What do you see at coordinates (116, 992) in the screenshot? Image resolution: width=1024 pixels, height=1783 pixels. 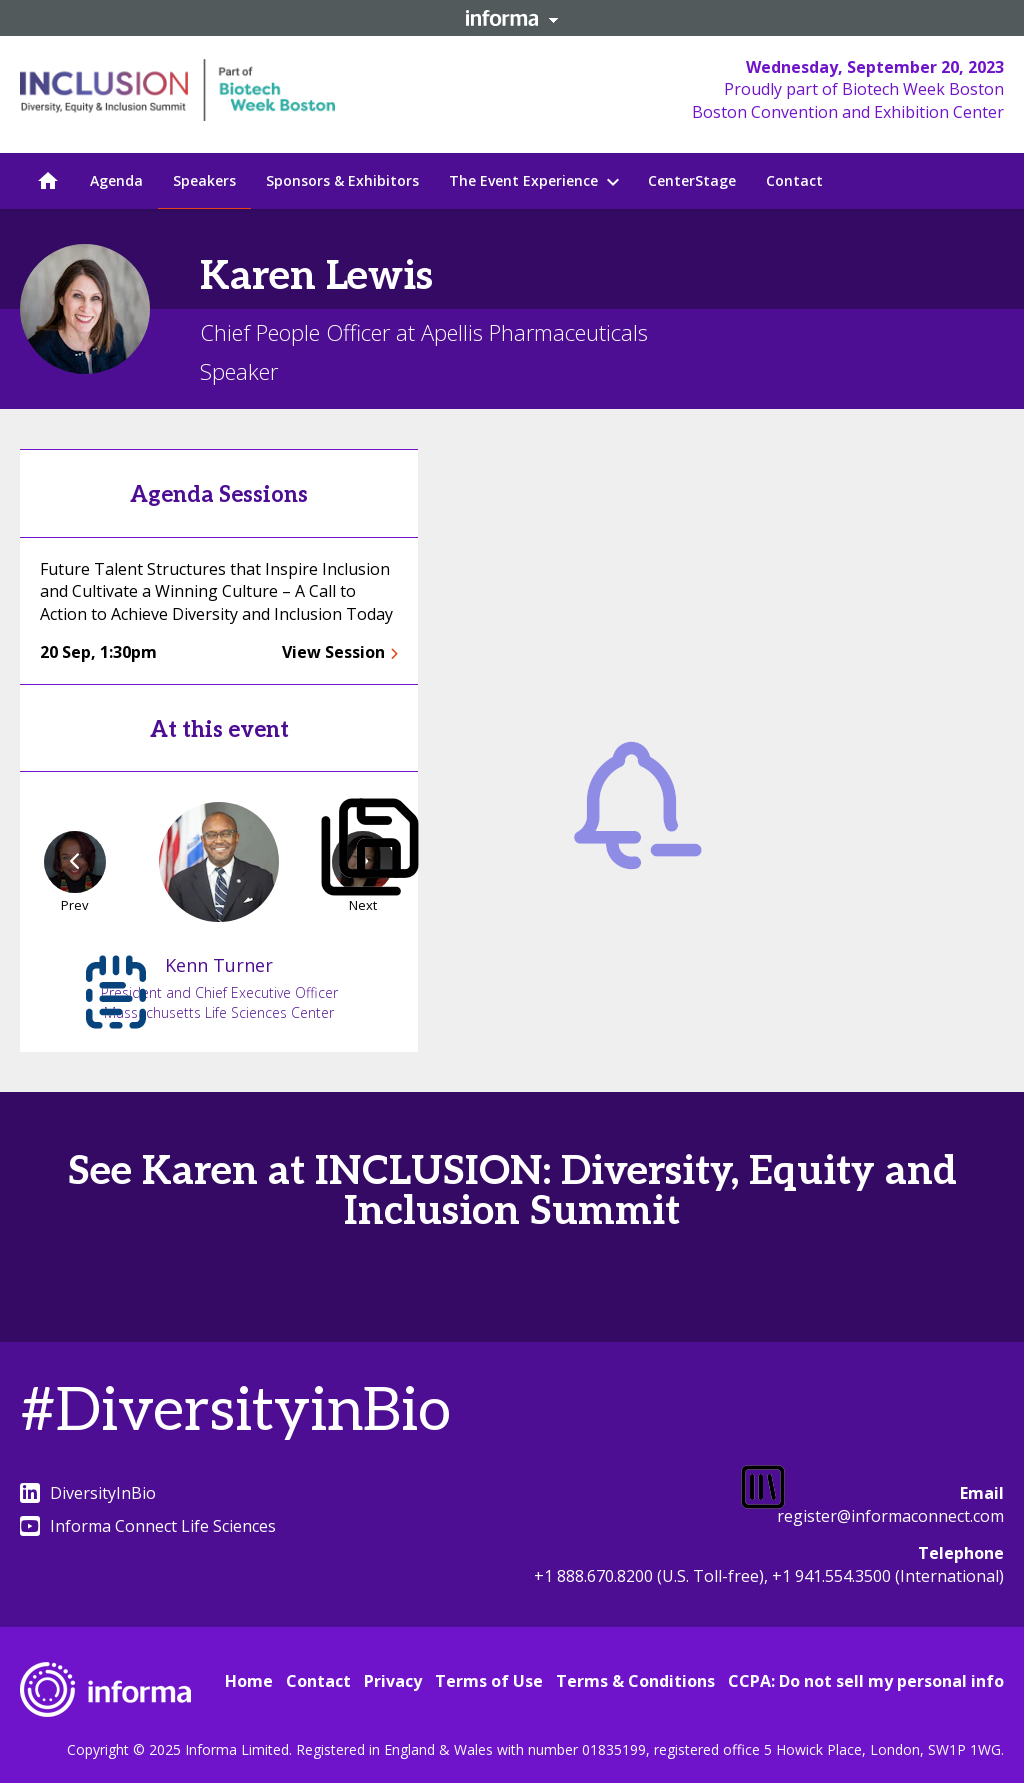 I see `draft or unsaved document` at bounding box center [116, 992].